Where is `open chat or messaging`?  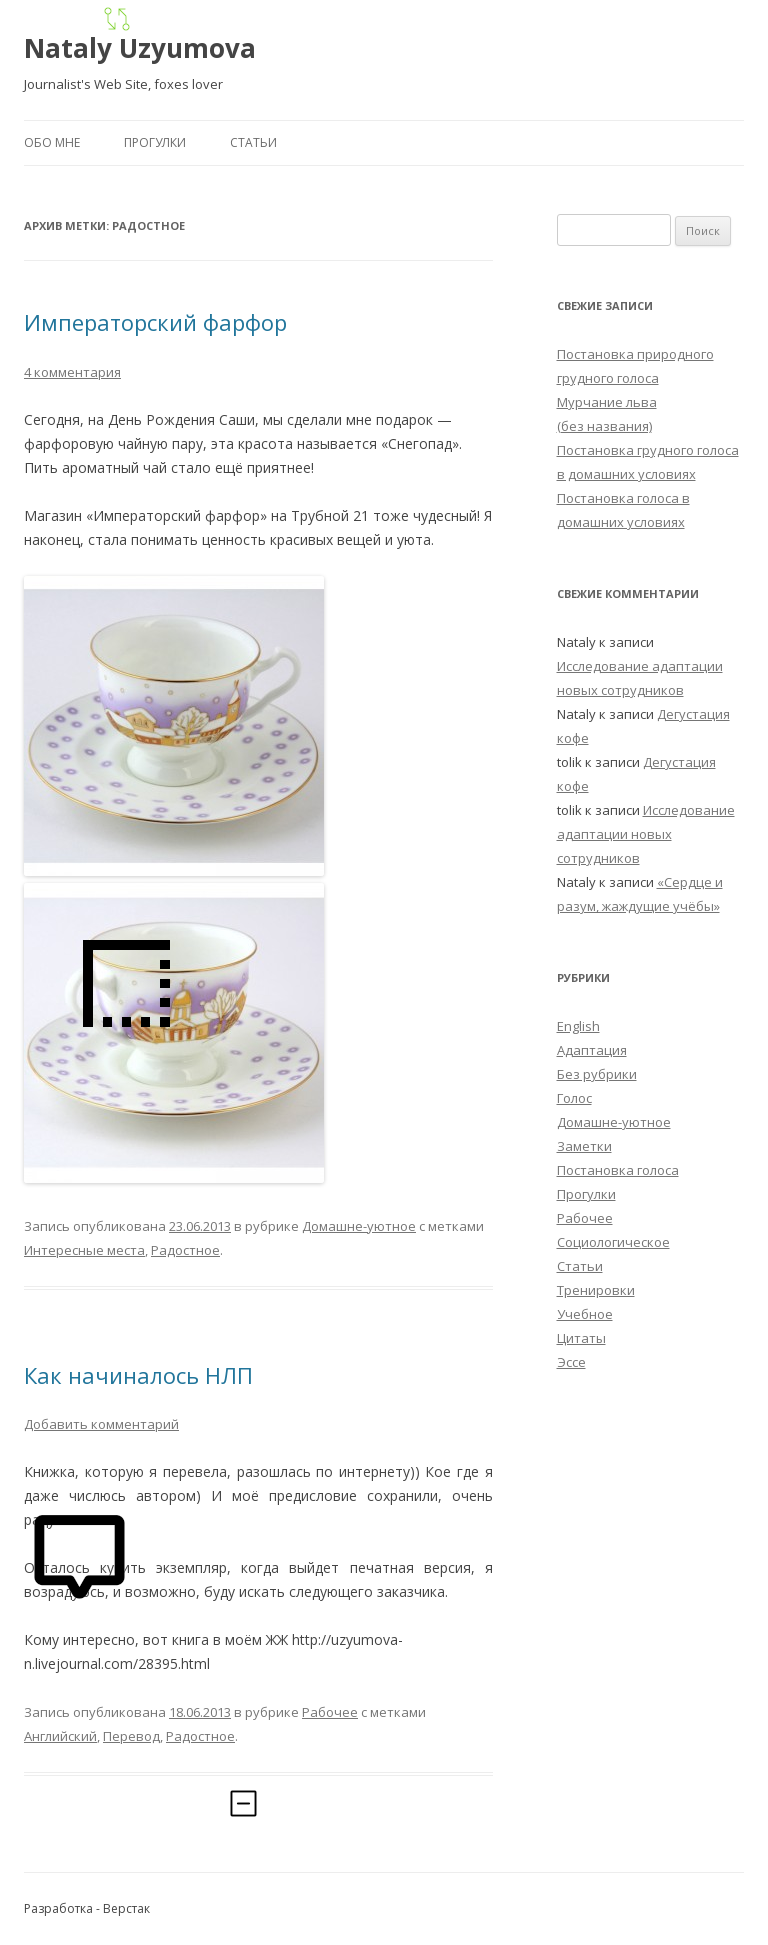 open chat or messaging is located at coordinates (79, 1553).